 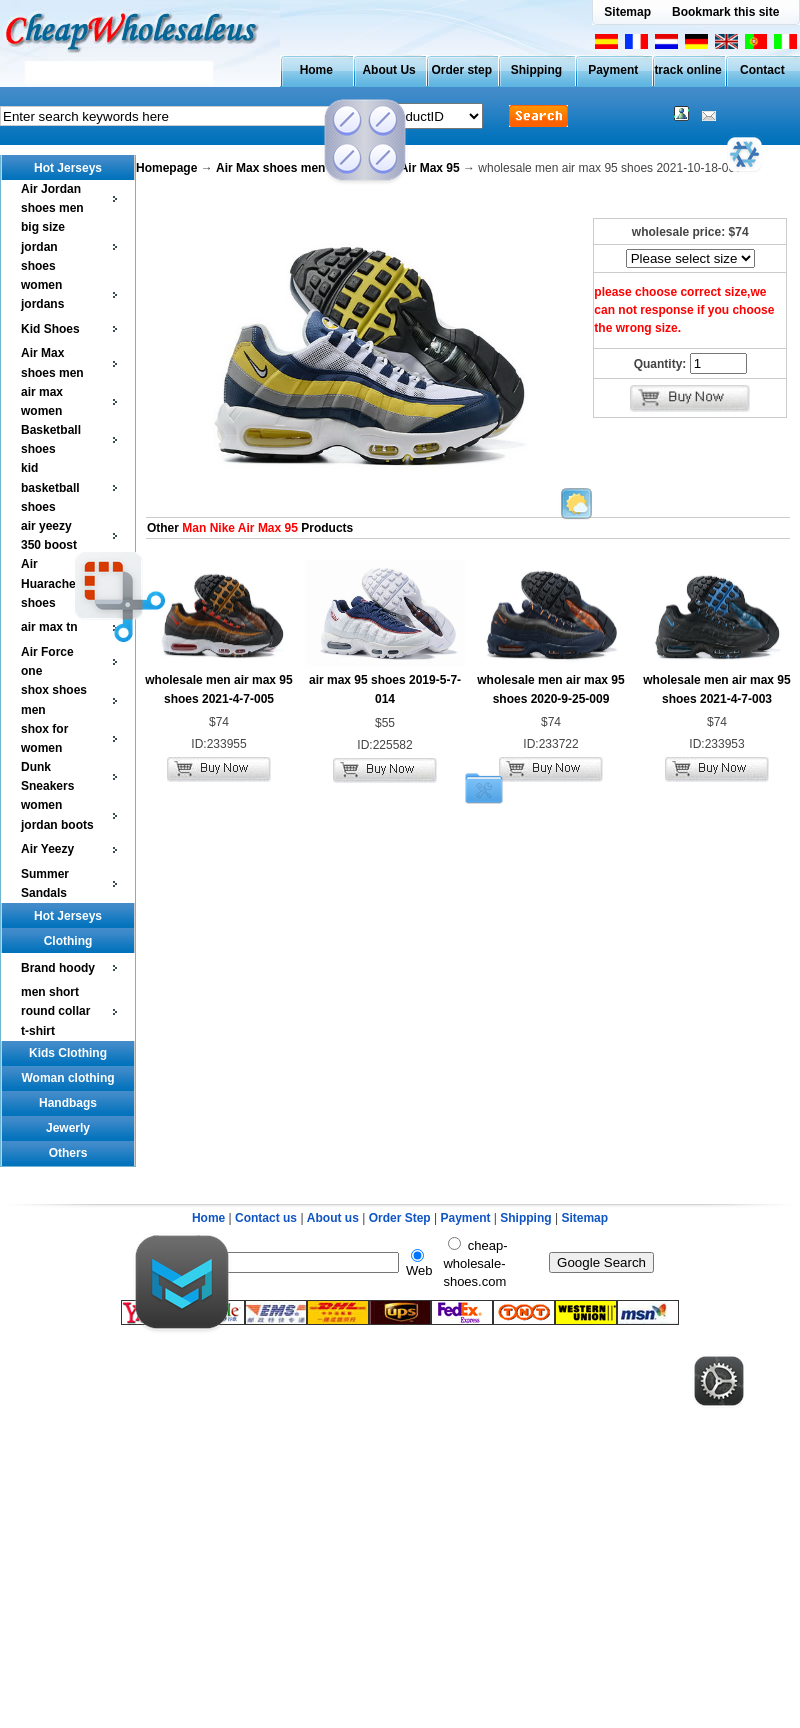 What do you see at coordinates (719, 1381) in the screenshot?
I see `default application icon placeholder` at bounding box center [719, 1381].